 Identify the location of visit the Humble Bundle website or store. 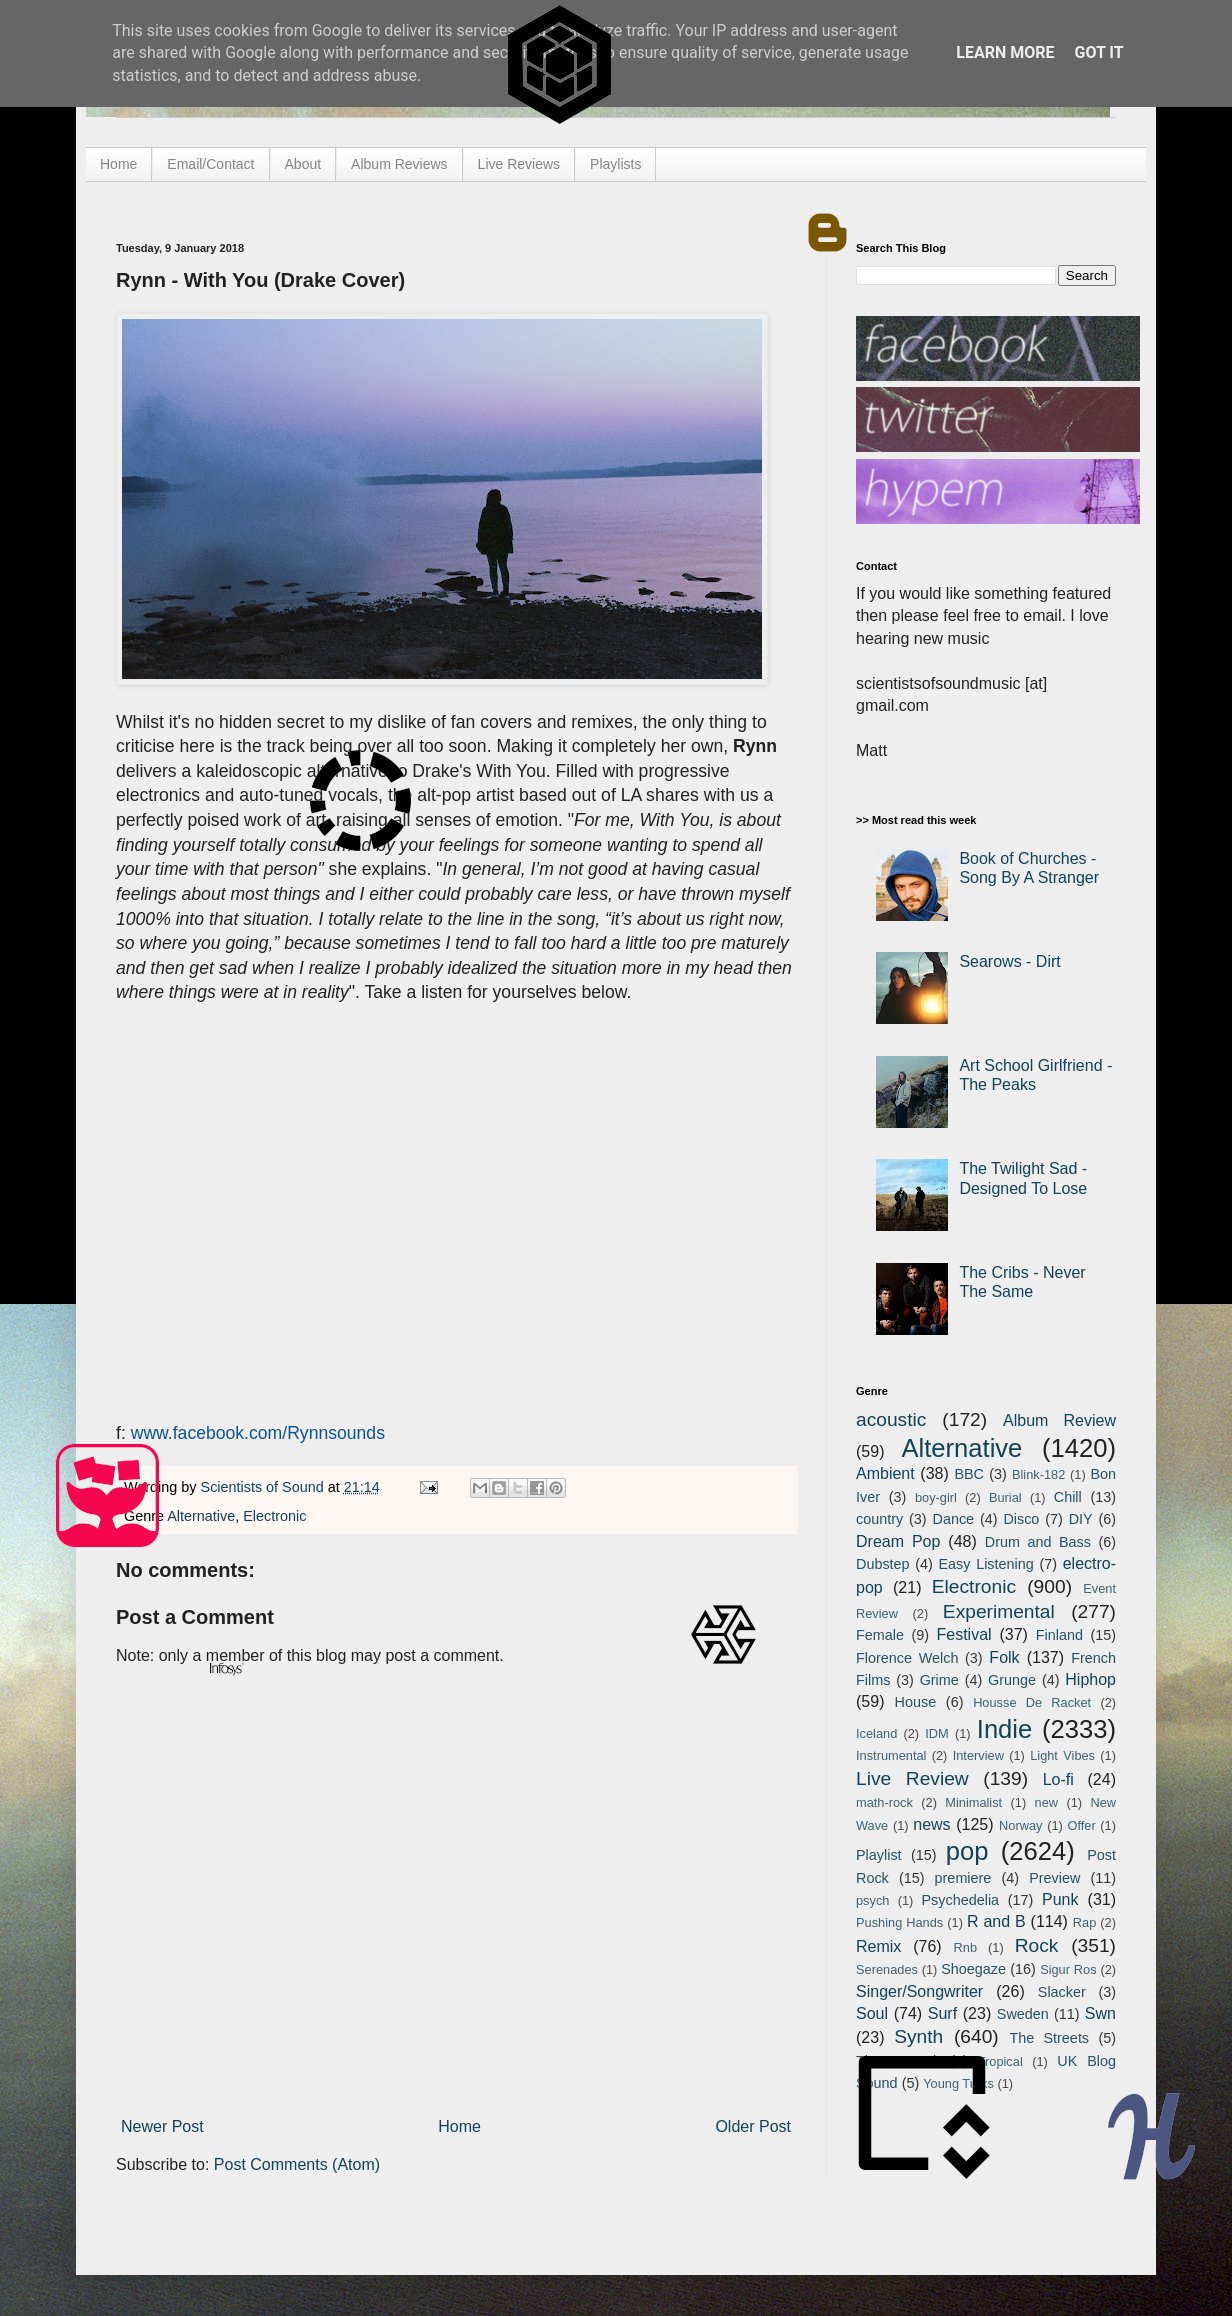
(1151, 2136).